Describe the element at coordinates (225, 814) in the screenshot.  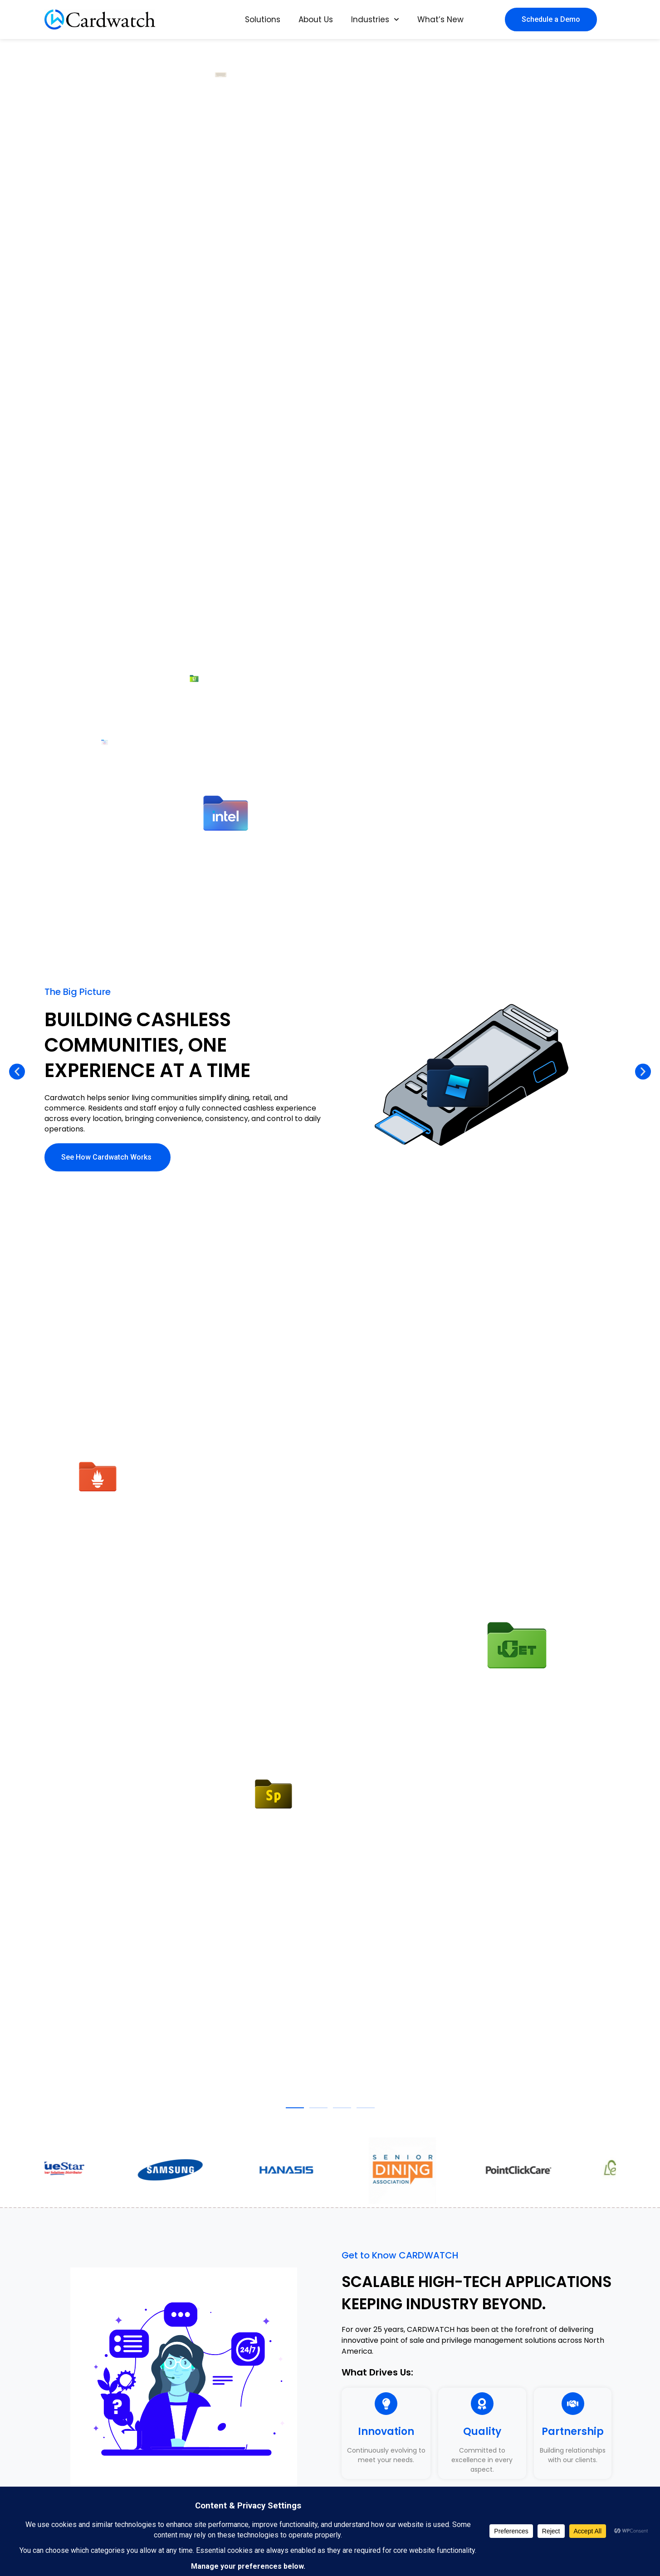
I see `folder containing intel-related files or software` at that location.